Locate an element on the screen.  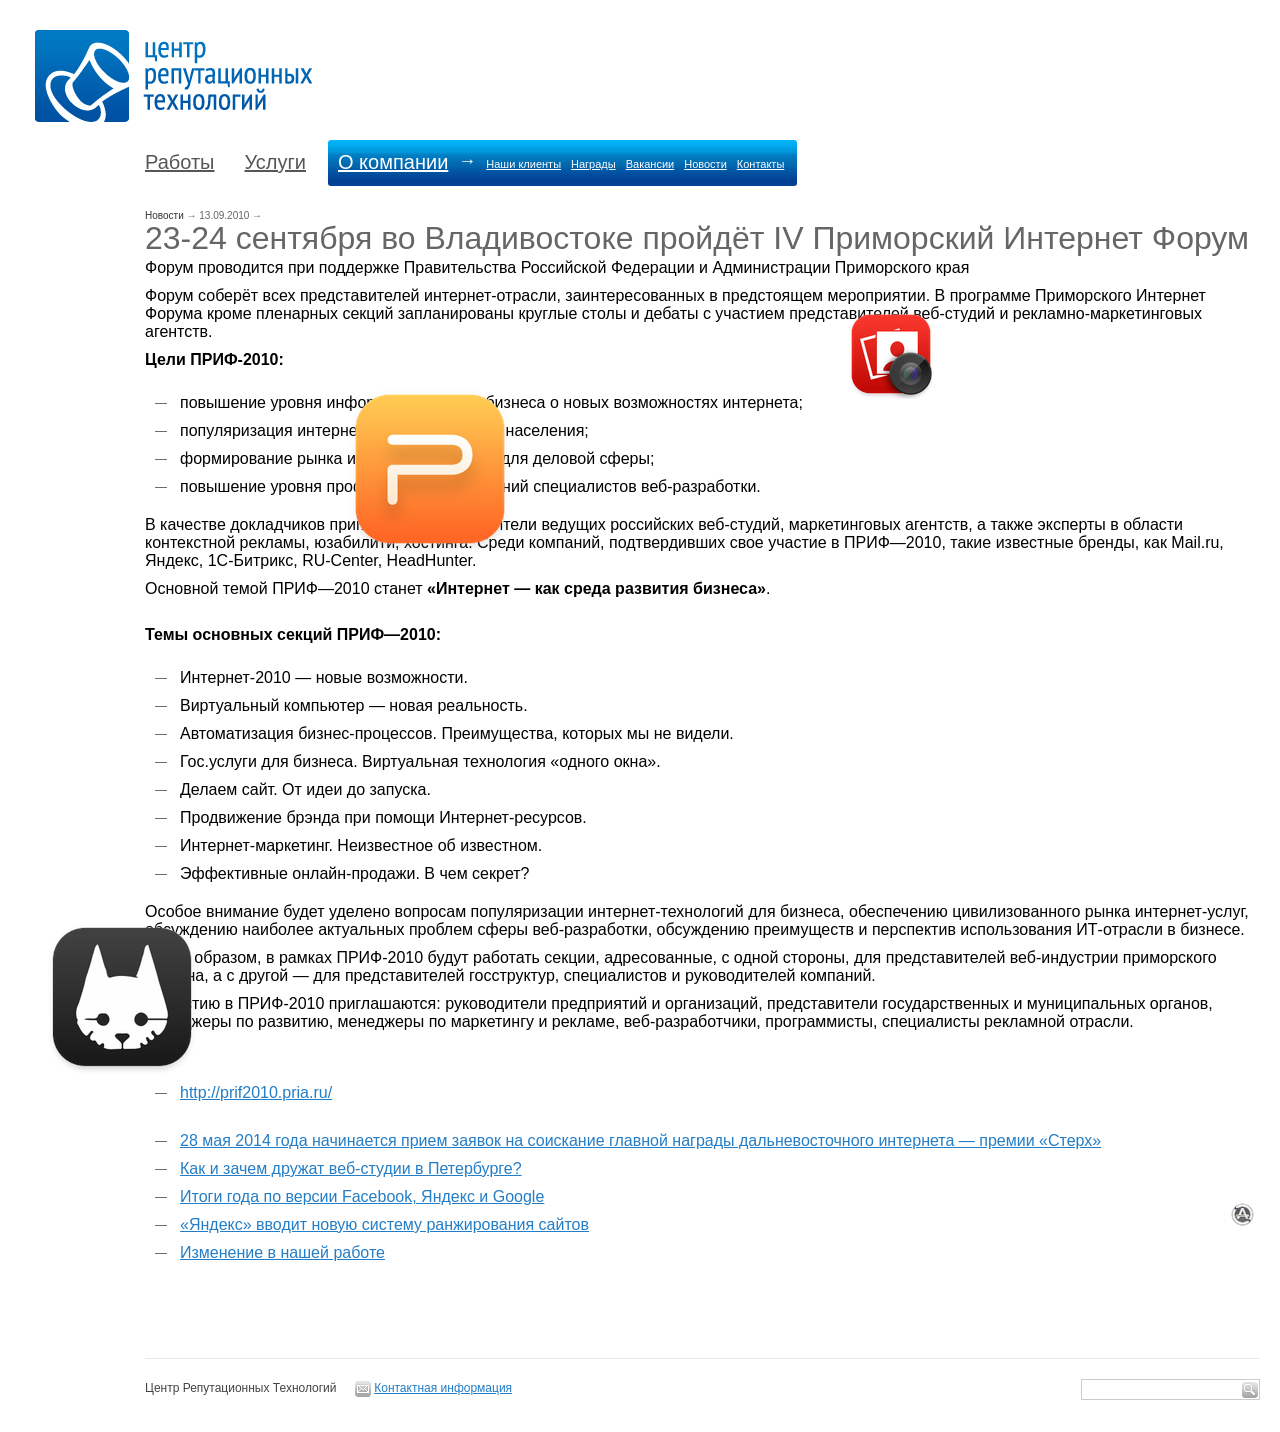
launch the stray video game app is located at coordinates (122, 997).